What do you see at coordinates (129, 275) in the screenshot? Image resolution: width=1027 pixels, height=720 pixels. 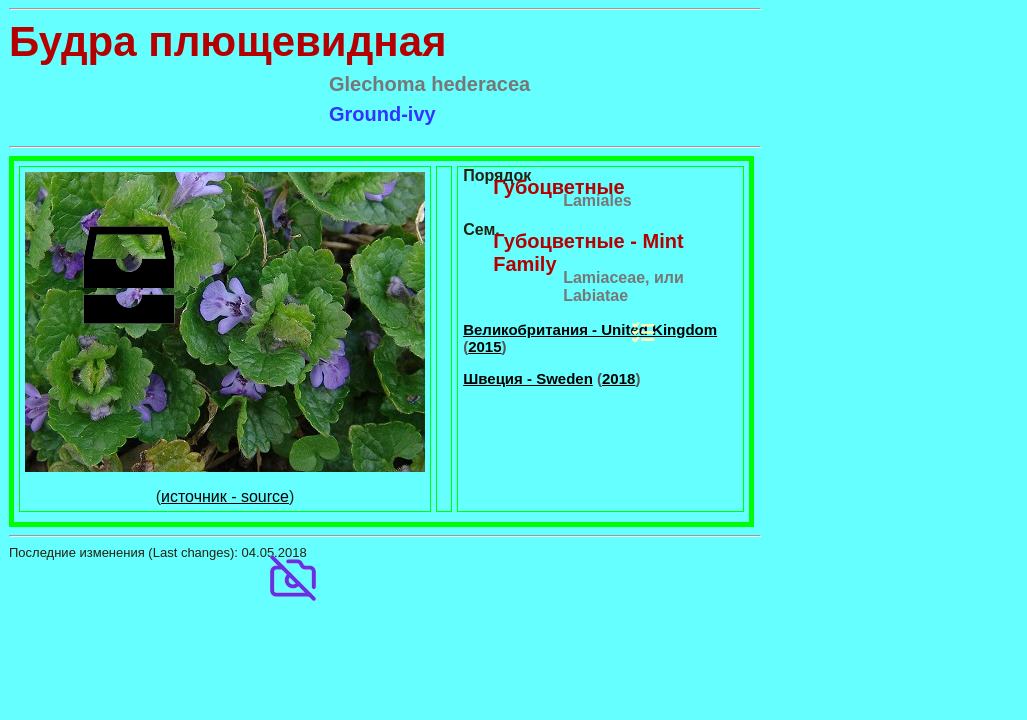 I see `access stacked file trays or inbox folders` at bounding box center [129, 275].